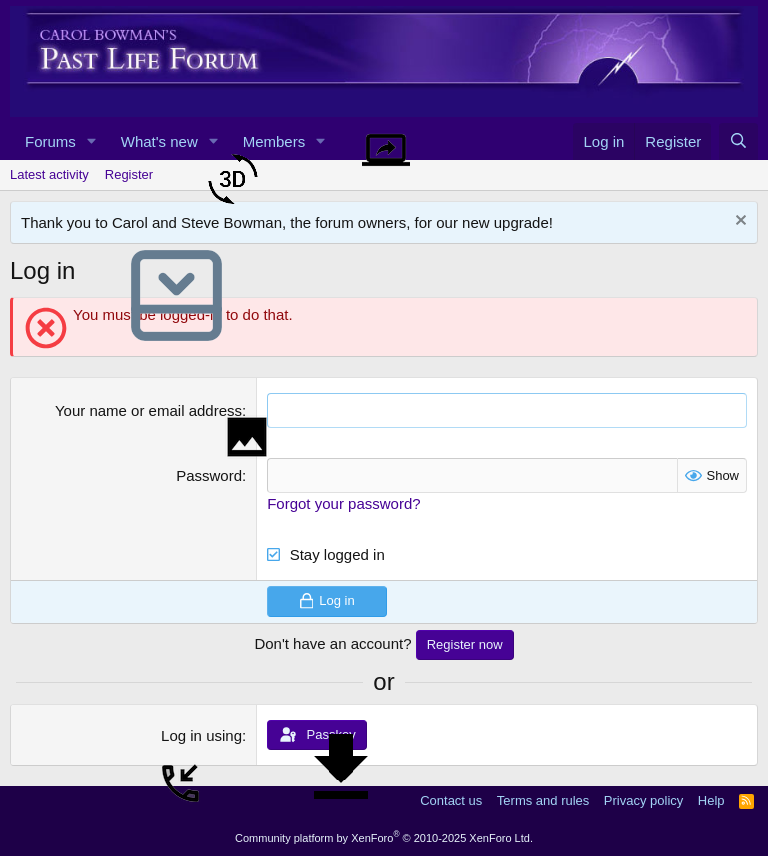  What do you see at coordinates (341, 768) in the screenshot?
I see `download a file or app` at bounding box center [341, 768].